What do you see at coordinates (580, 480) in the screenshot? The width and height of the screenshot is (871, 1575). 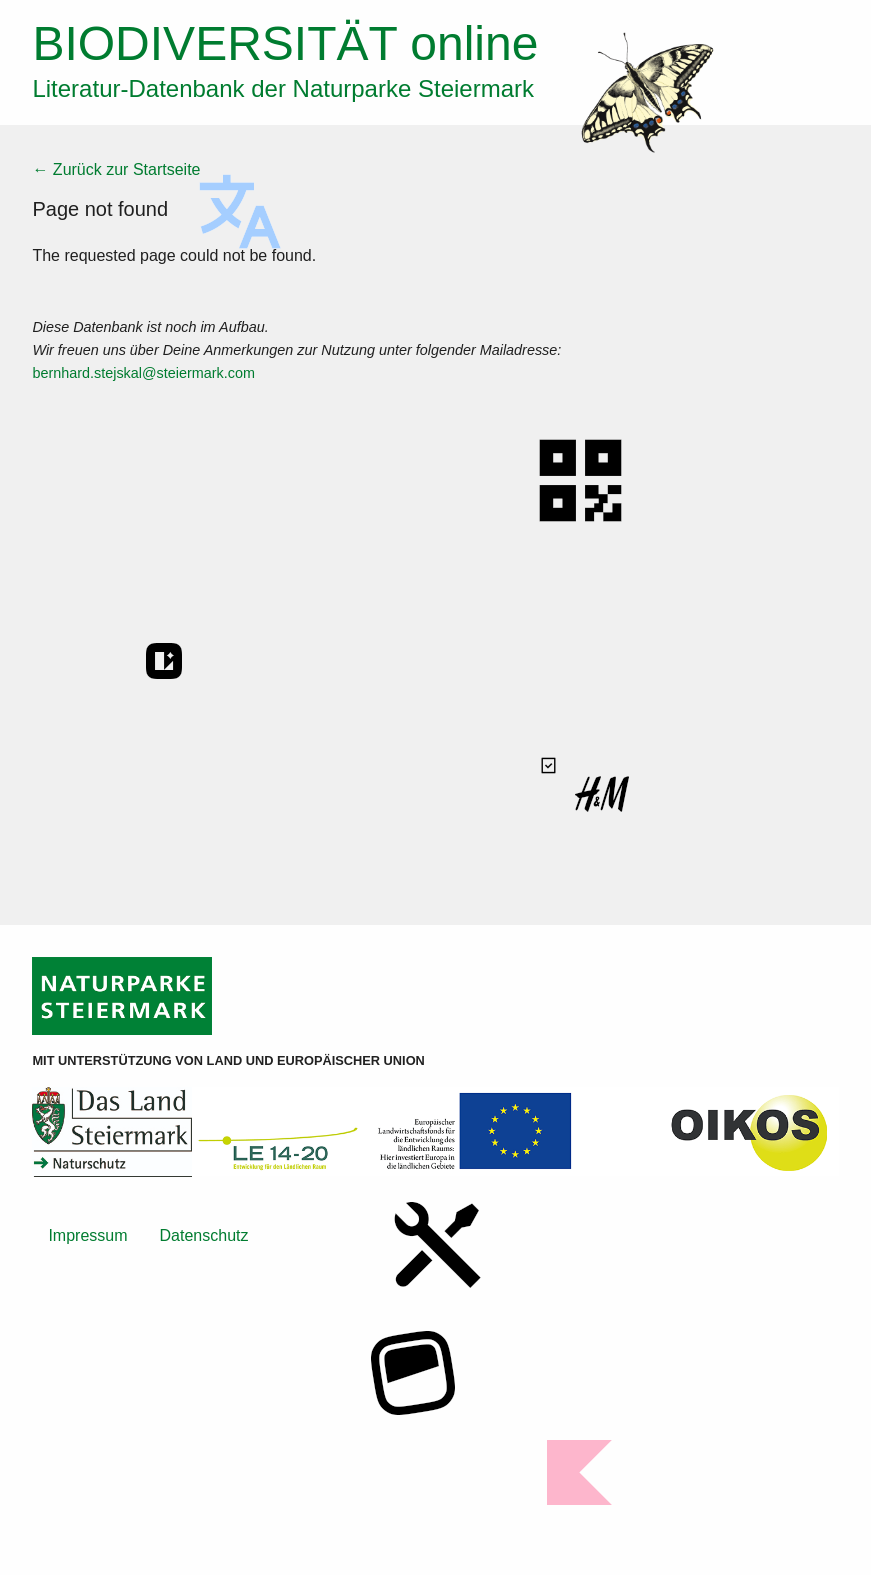 I see `scan or generate a QR code` at bounding box center [580, 480].